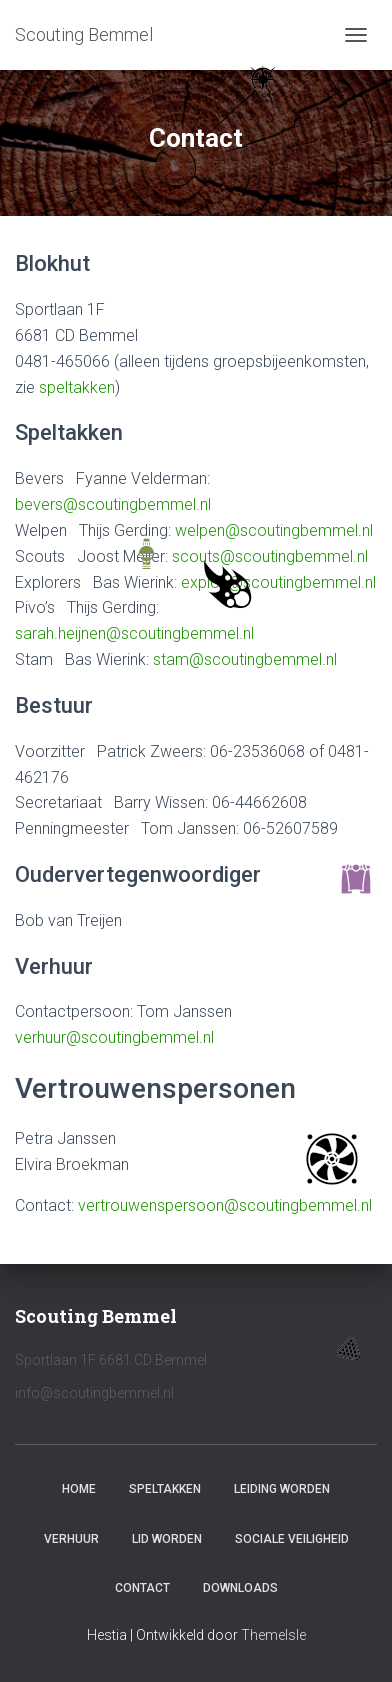 This screenshot has height=1682, width=392. What do you see at coordinates (146, 553) in the screenshot?
I see `access broadcast or streaming settings` at bounding box center [146, 553].